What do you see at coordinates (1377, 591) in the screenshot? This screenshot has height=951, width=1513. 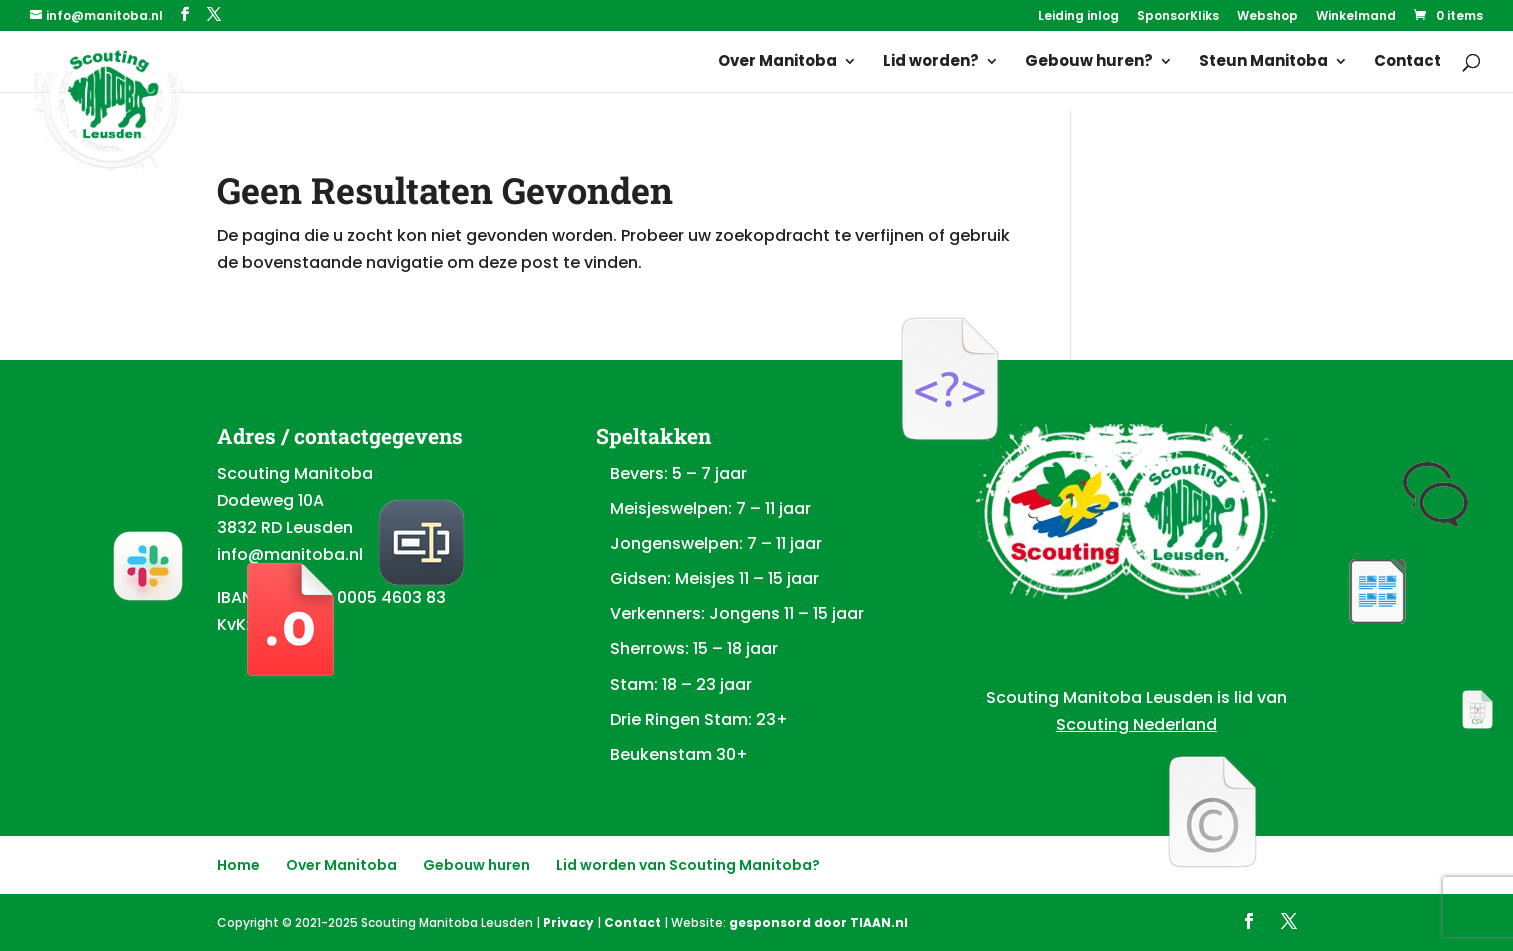 I see `libreoffice master document file type` at bounding box center [1377, 591].